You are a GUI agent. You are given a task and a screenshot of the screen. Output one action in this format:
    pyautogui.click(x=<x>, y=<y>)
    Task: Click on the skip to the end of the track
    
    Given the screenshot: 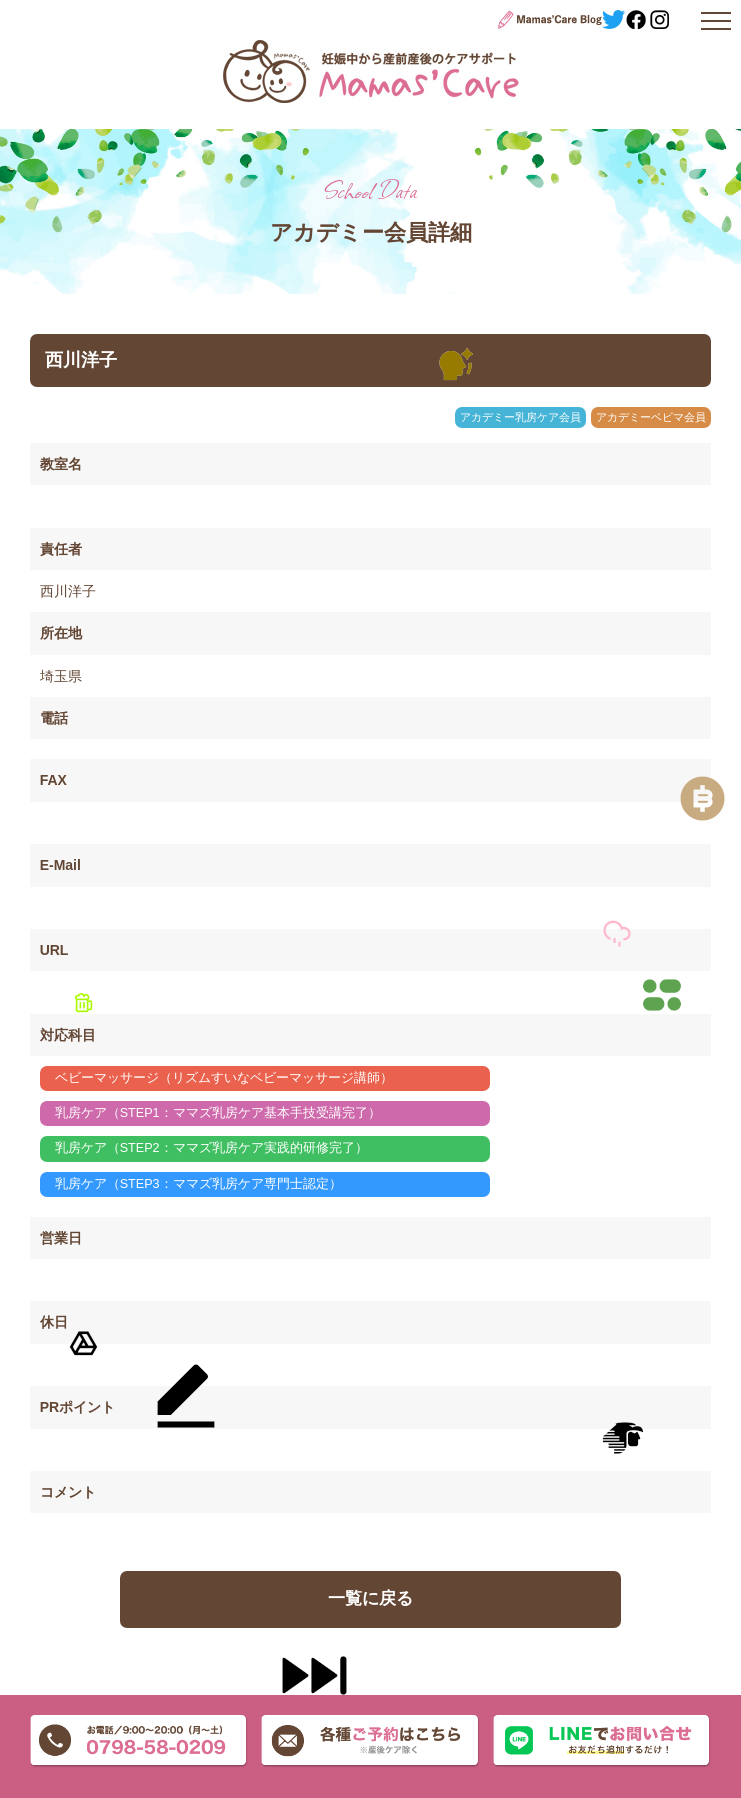 What is the action you would take?
    pyautogui.click(x=314, y=1675)
    